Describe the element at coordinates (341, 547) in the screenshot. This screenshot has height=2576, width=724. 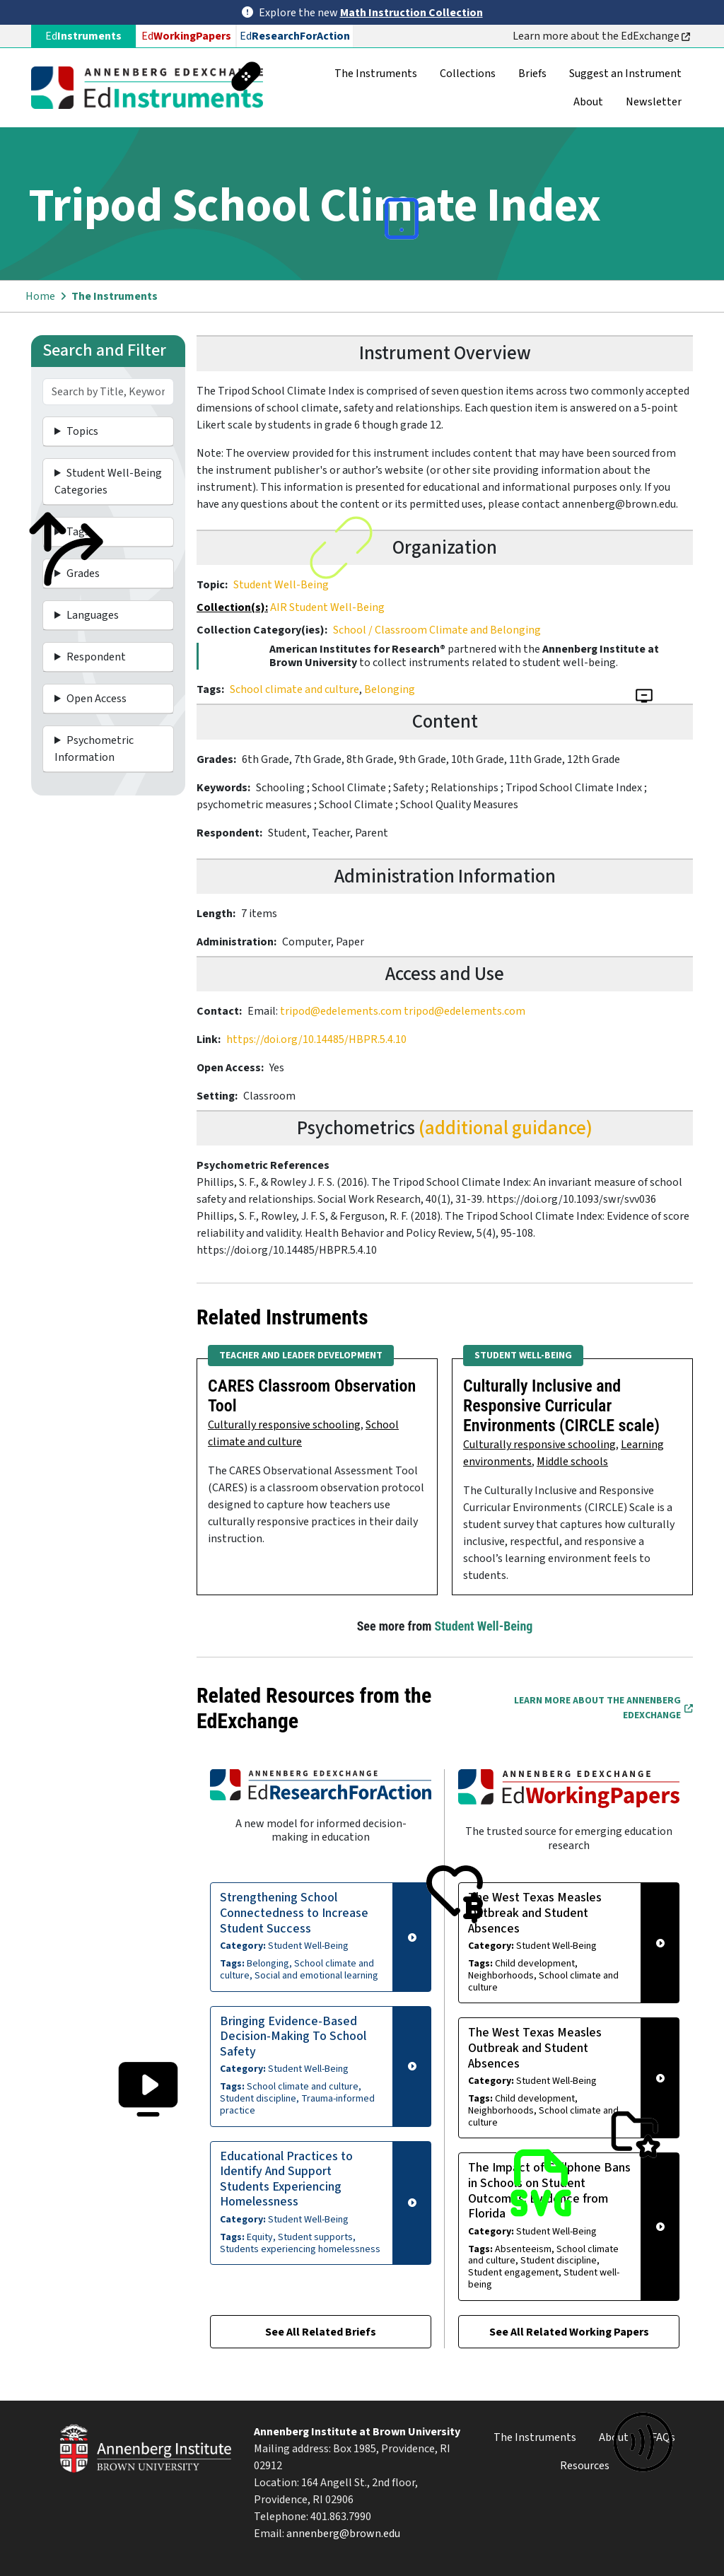
I see `unlink or break a connection` at that location.